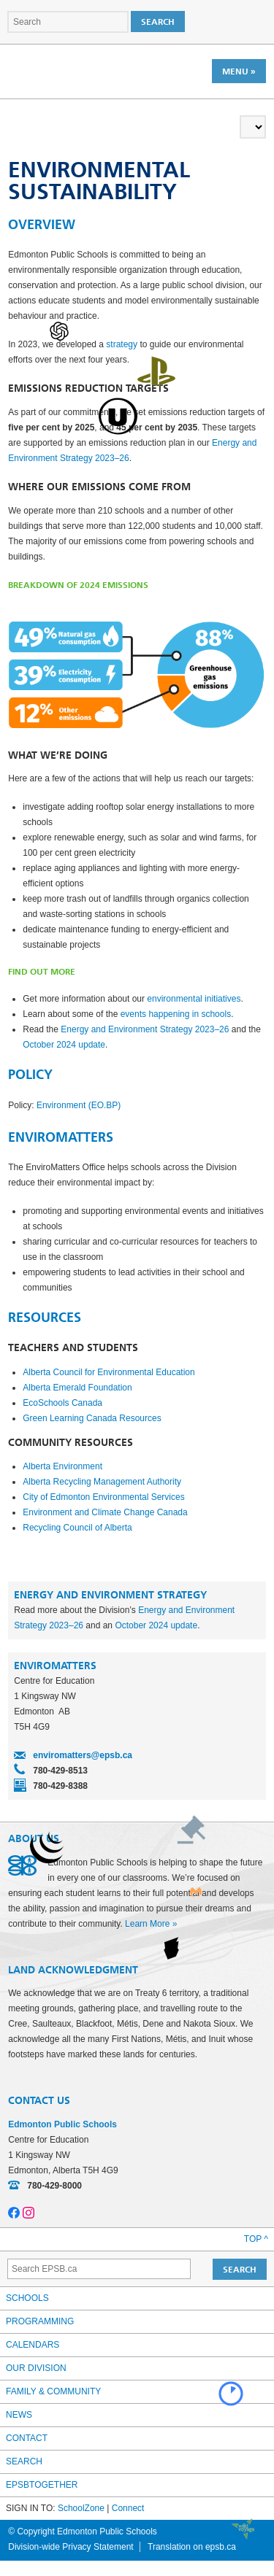 The image size is (274, 2576). I want to click on magasins u brand logo, so click(118, 416).